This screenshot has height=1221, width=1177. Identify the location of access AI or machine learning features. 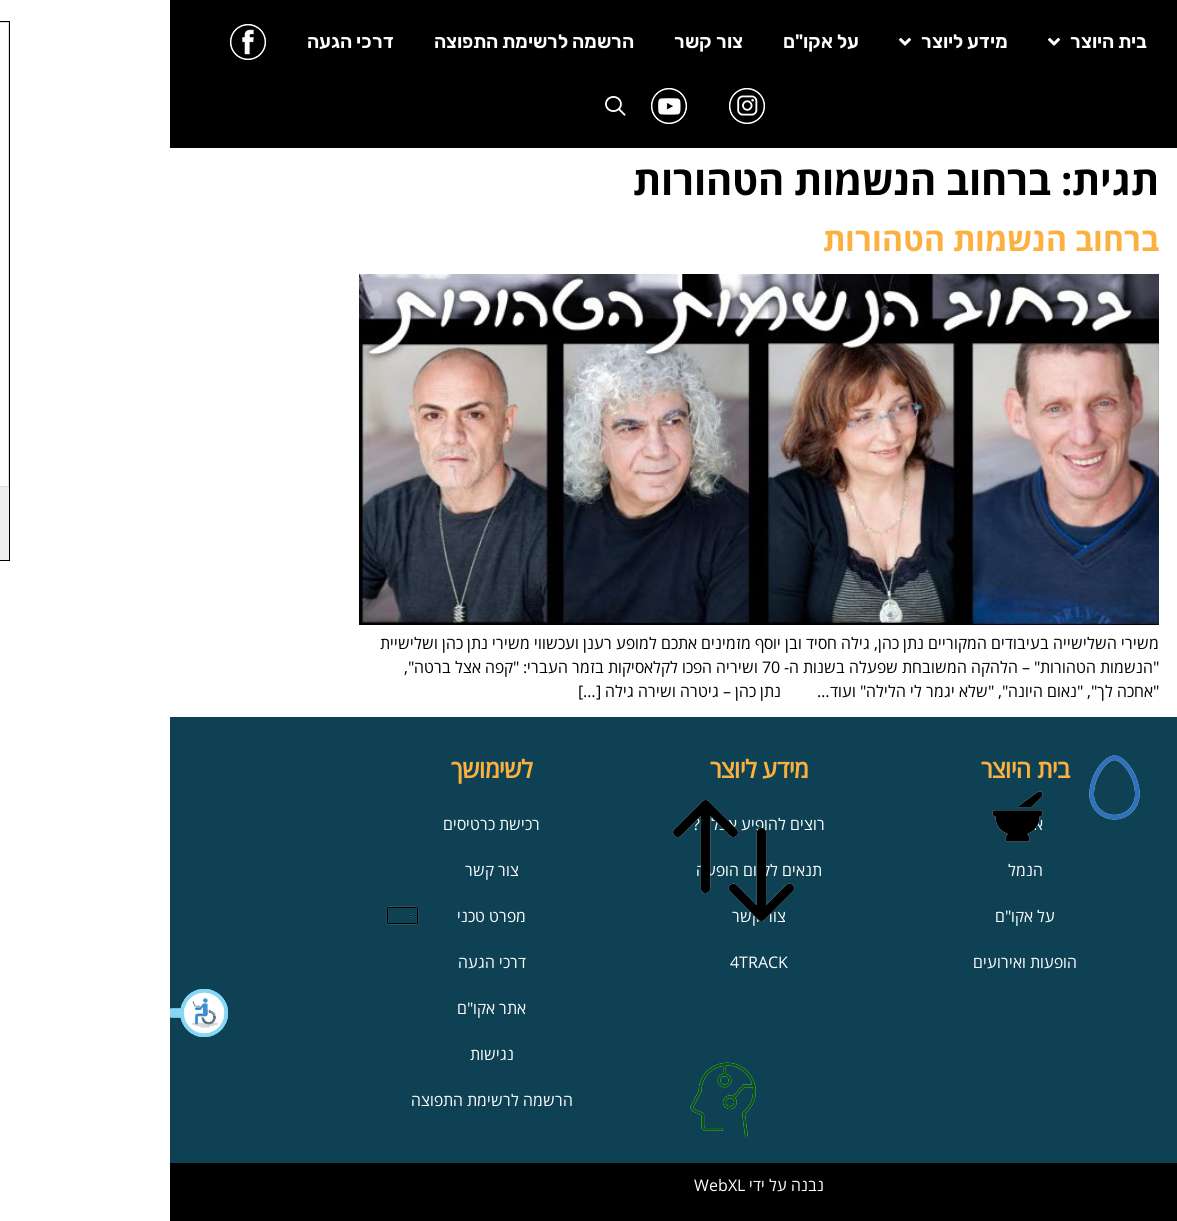
(724, 1099).